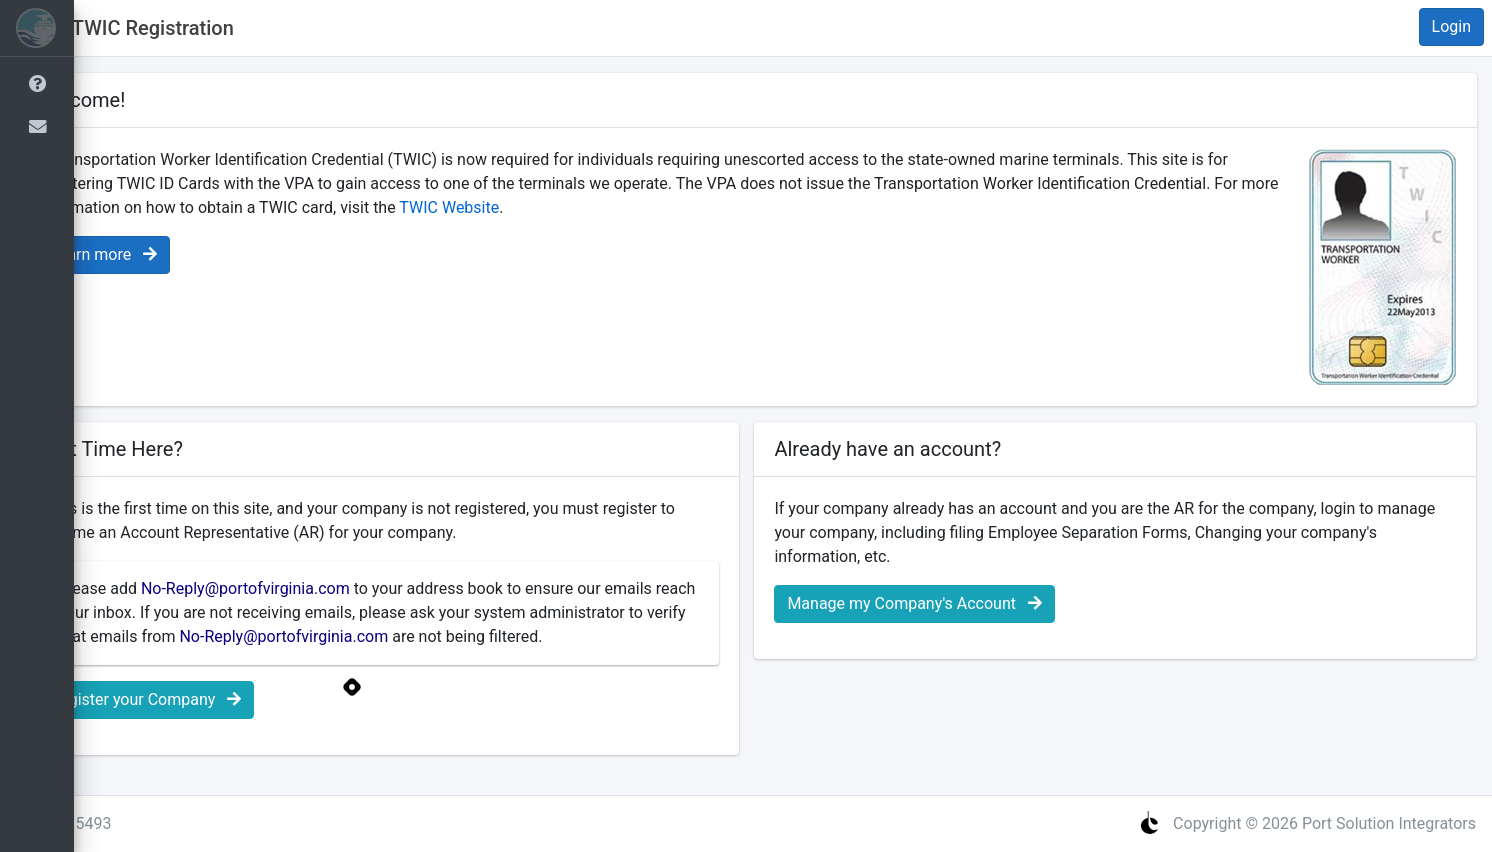  What do you see at coordinates (352, 687) in the screenshot?
I see `visit hashnode developer blog platform` at bounding box center [352, 687].